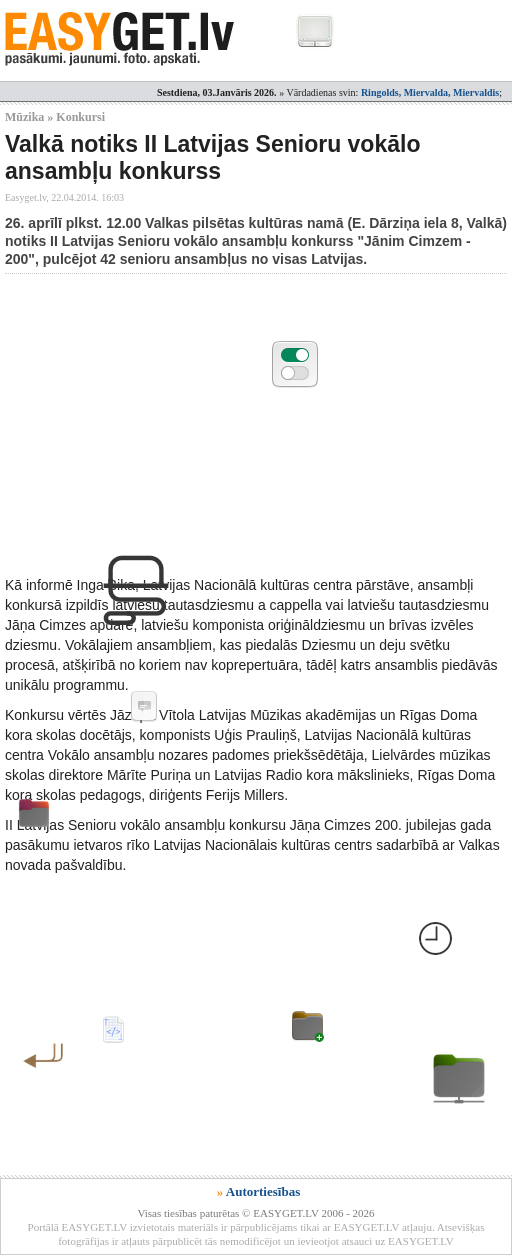 The width and height of the screenshot is (512, 1255). What do you see at coordinates (34, 813) in the screenshot?
I see `open folder containing files or documents` at bounding box center [34, 813].